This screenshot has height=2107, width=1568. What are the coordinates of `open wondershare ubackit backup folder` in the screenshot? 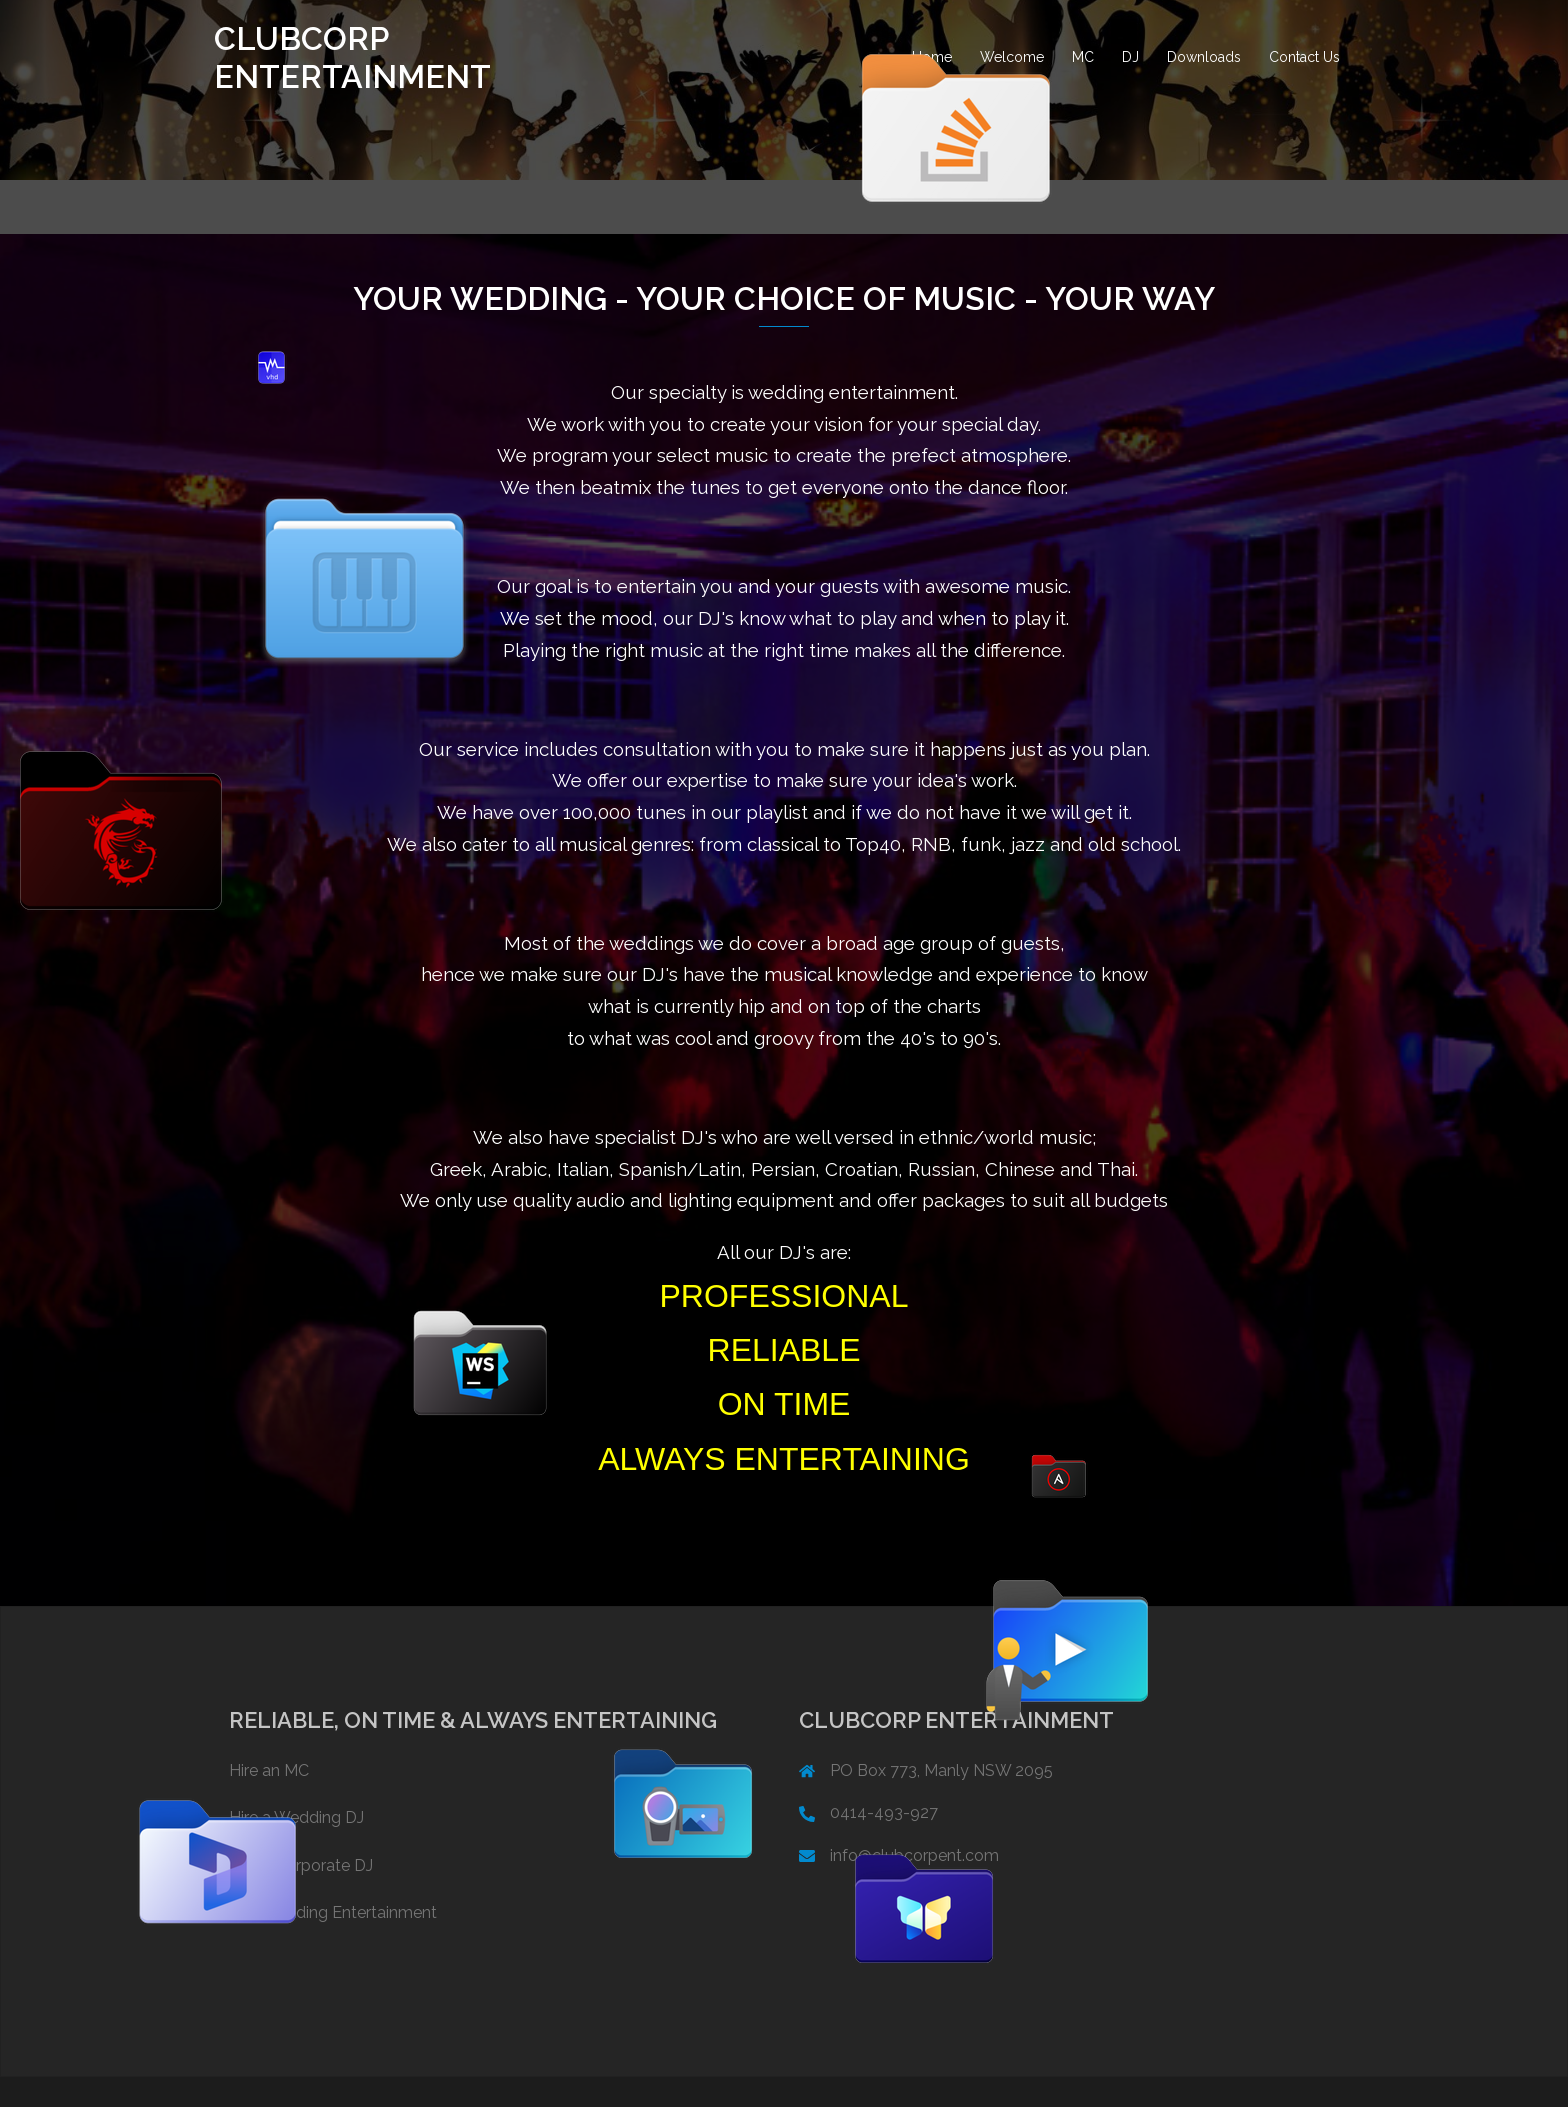 It's located at (923, 1912).